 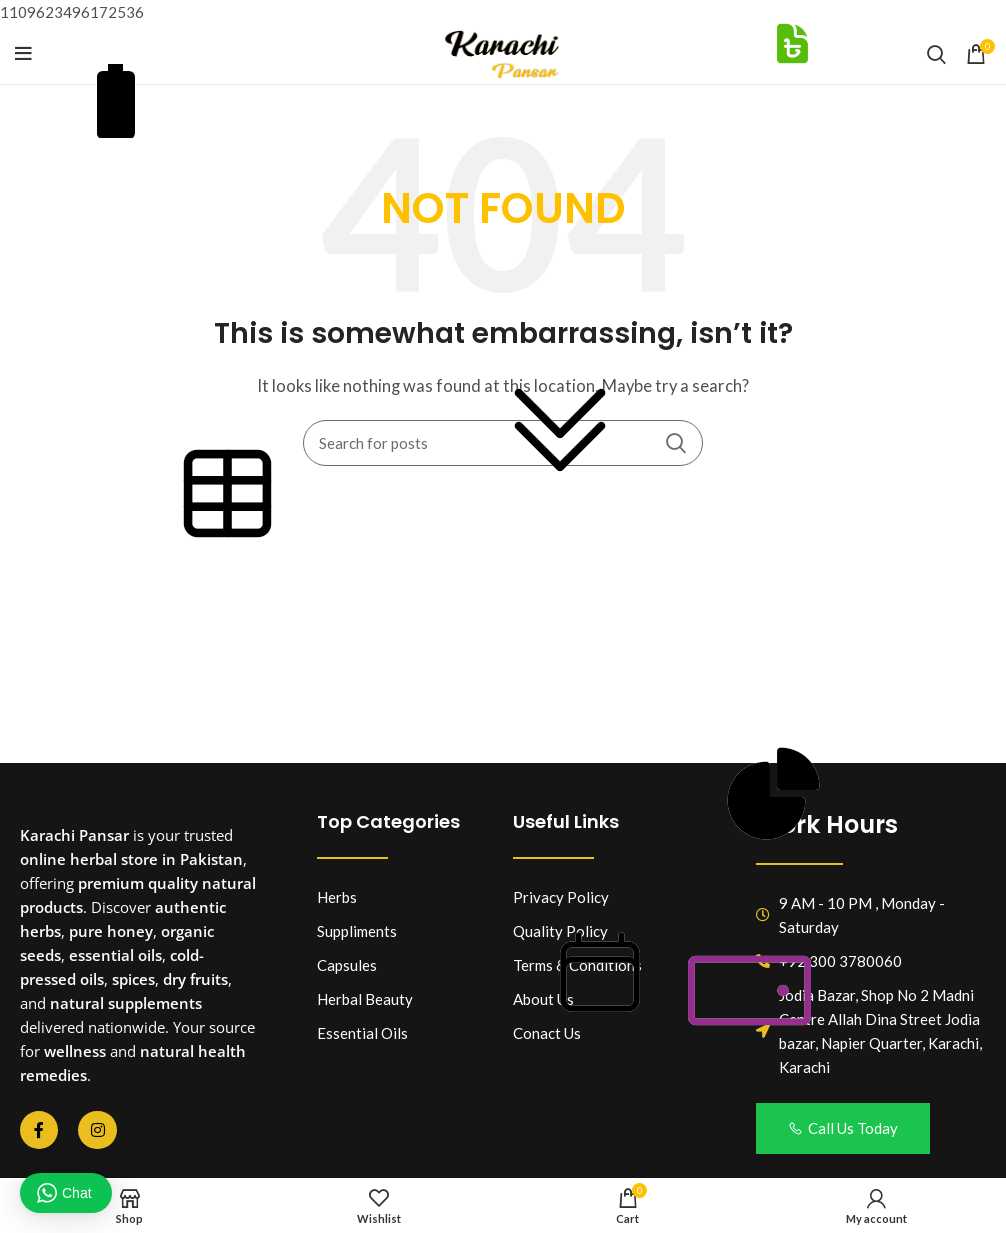 What do you see at coordinates (560, 430) in the screenshot?
I see `expand to show more content below` at bounding box center [560, 430].